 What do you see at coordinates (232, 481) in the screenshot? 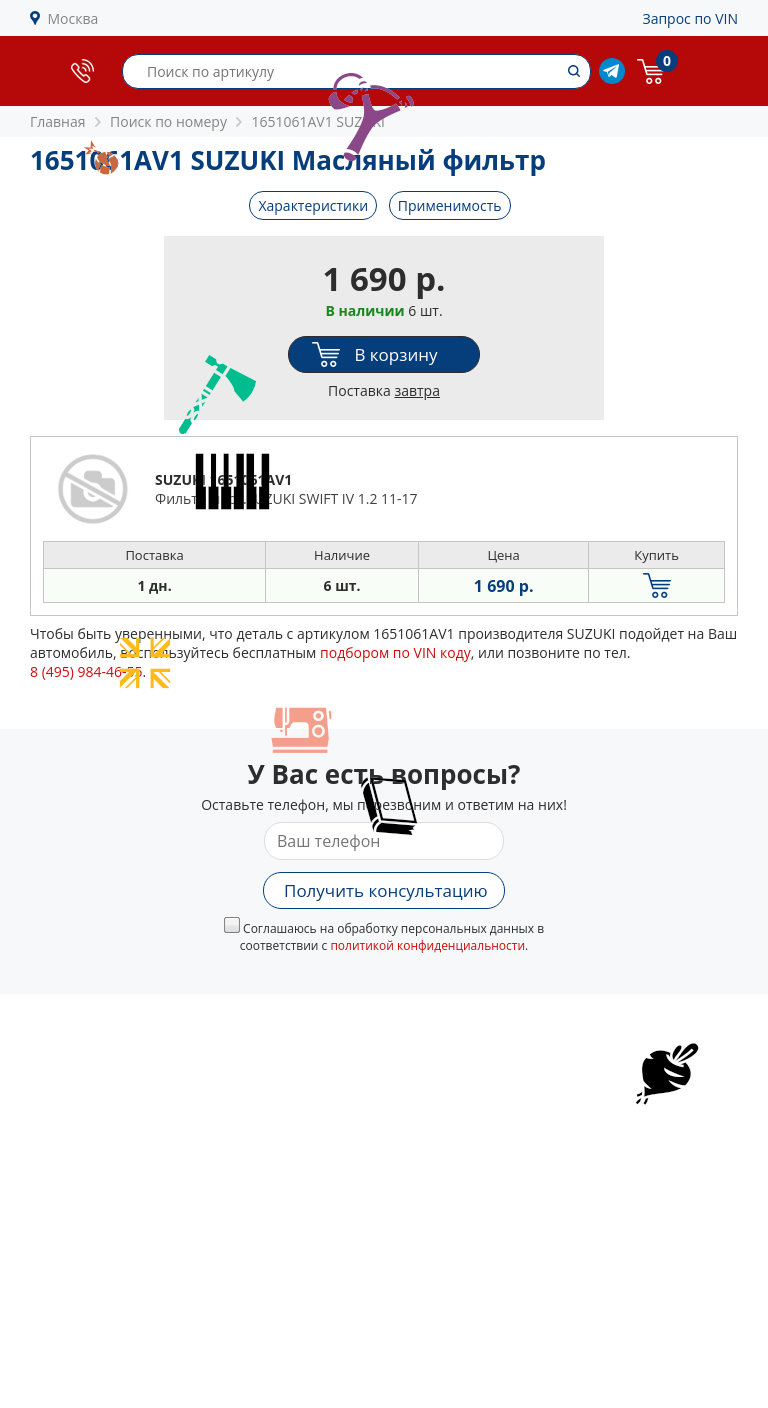
I see `open piano or keyboard instrument` at bounding box center [232, 481].